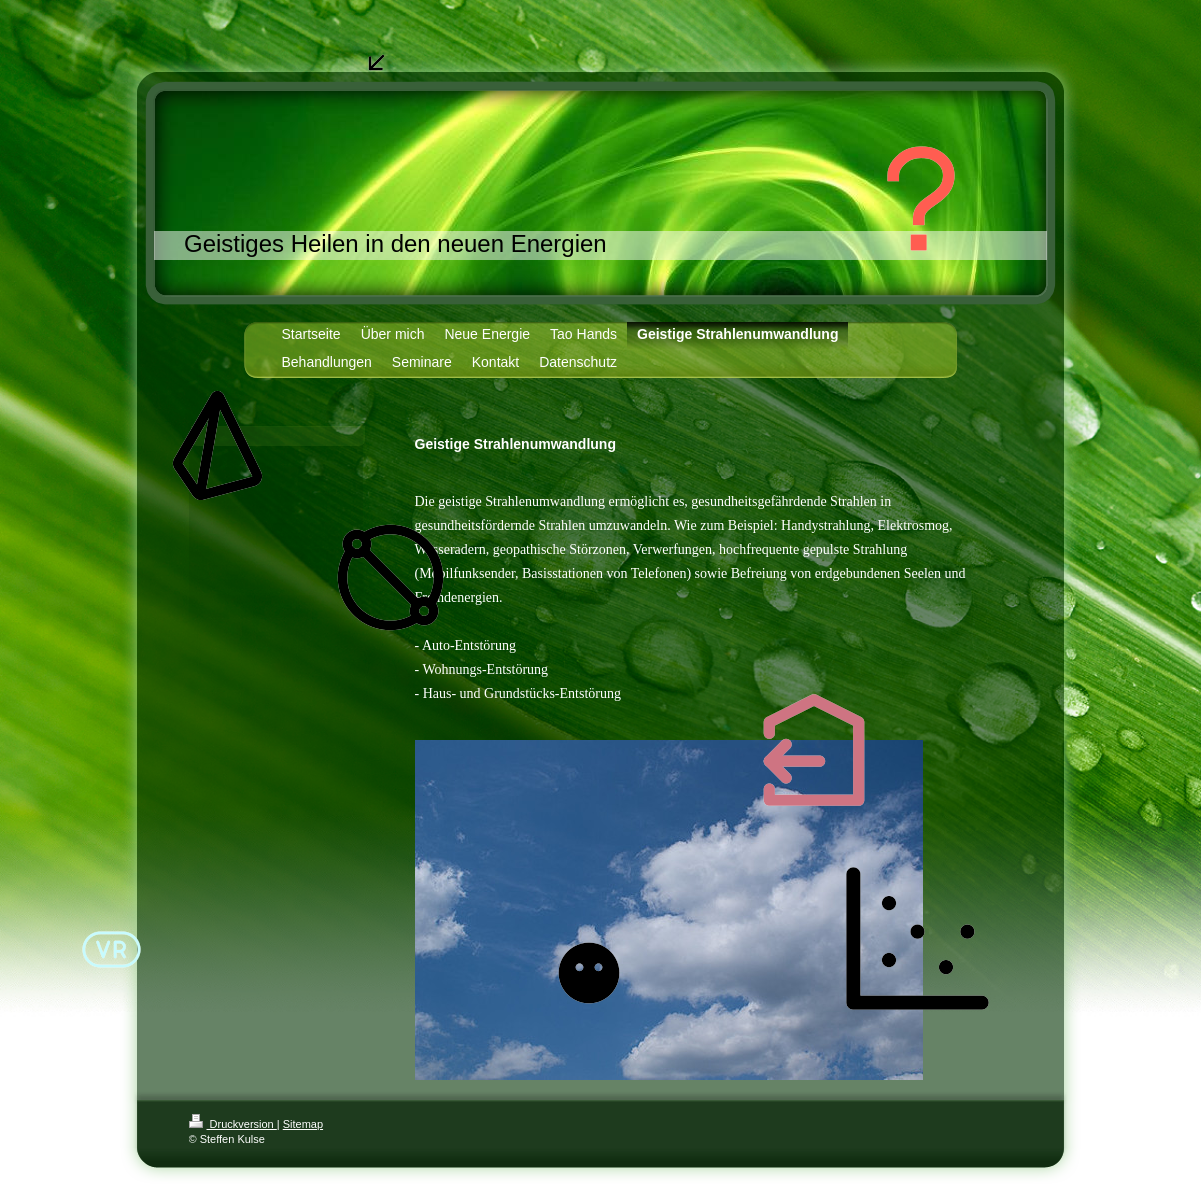  What do you see at coordinates (390, 577) in the screenshot?
I see `measure or display diameter of a circular object` at bounding box center [390, 577].